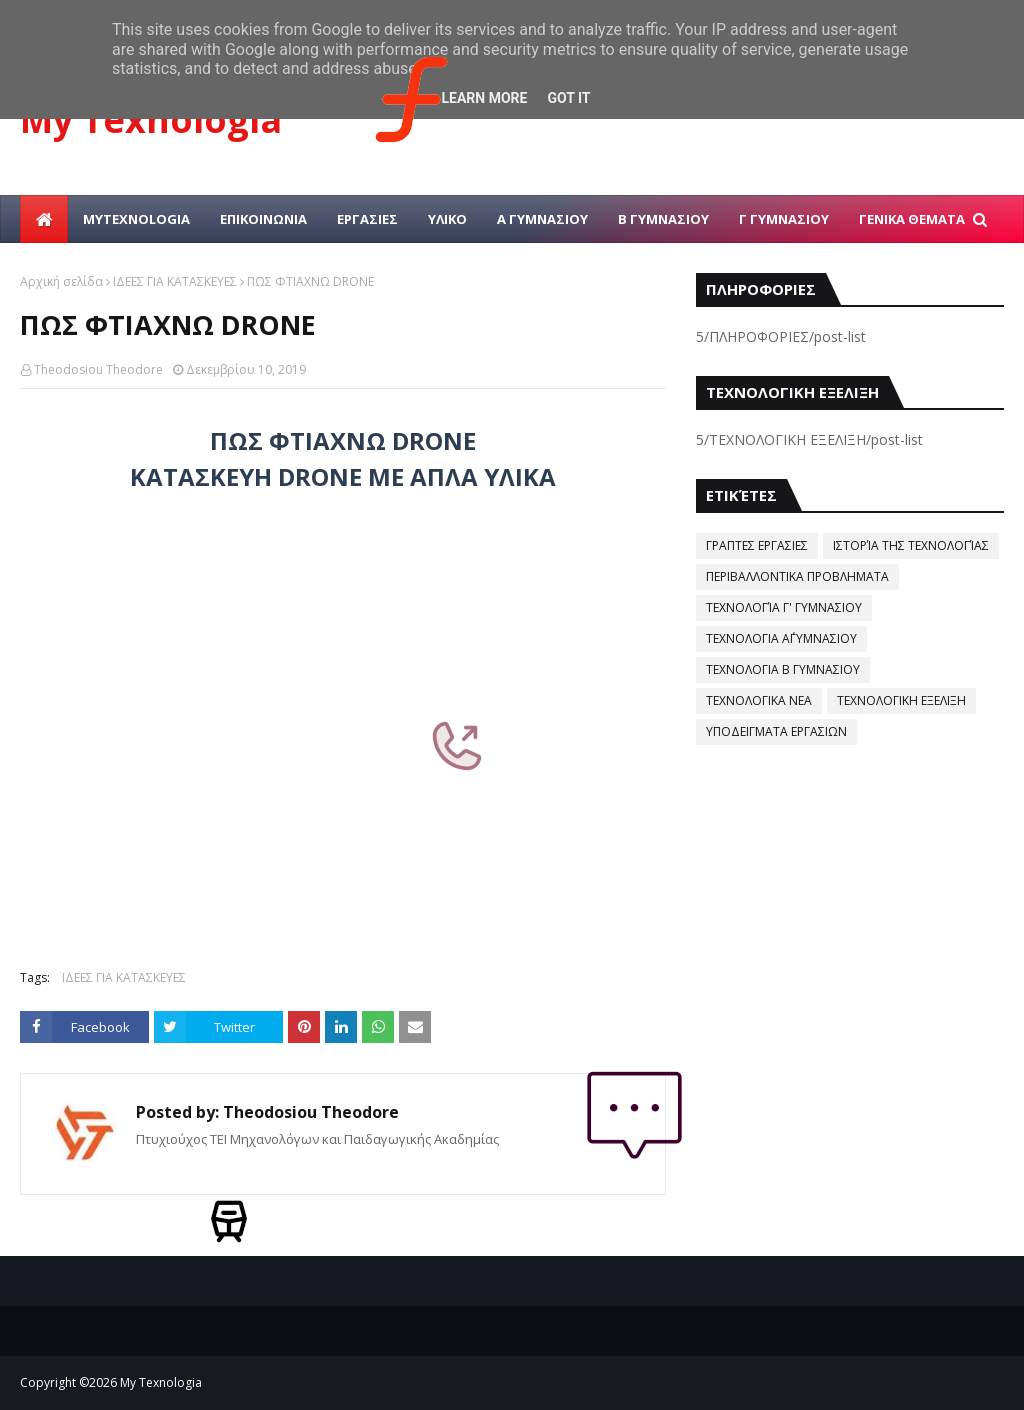  What do you see at coordinates (634, 1111) in the screenshot?
I see `open chat or messaging` at bounding box center [634, 1111].